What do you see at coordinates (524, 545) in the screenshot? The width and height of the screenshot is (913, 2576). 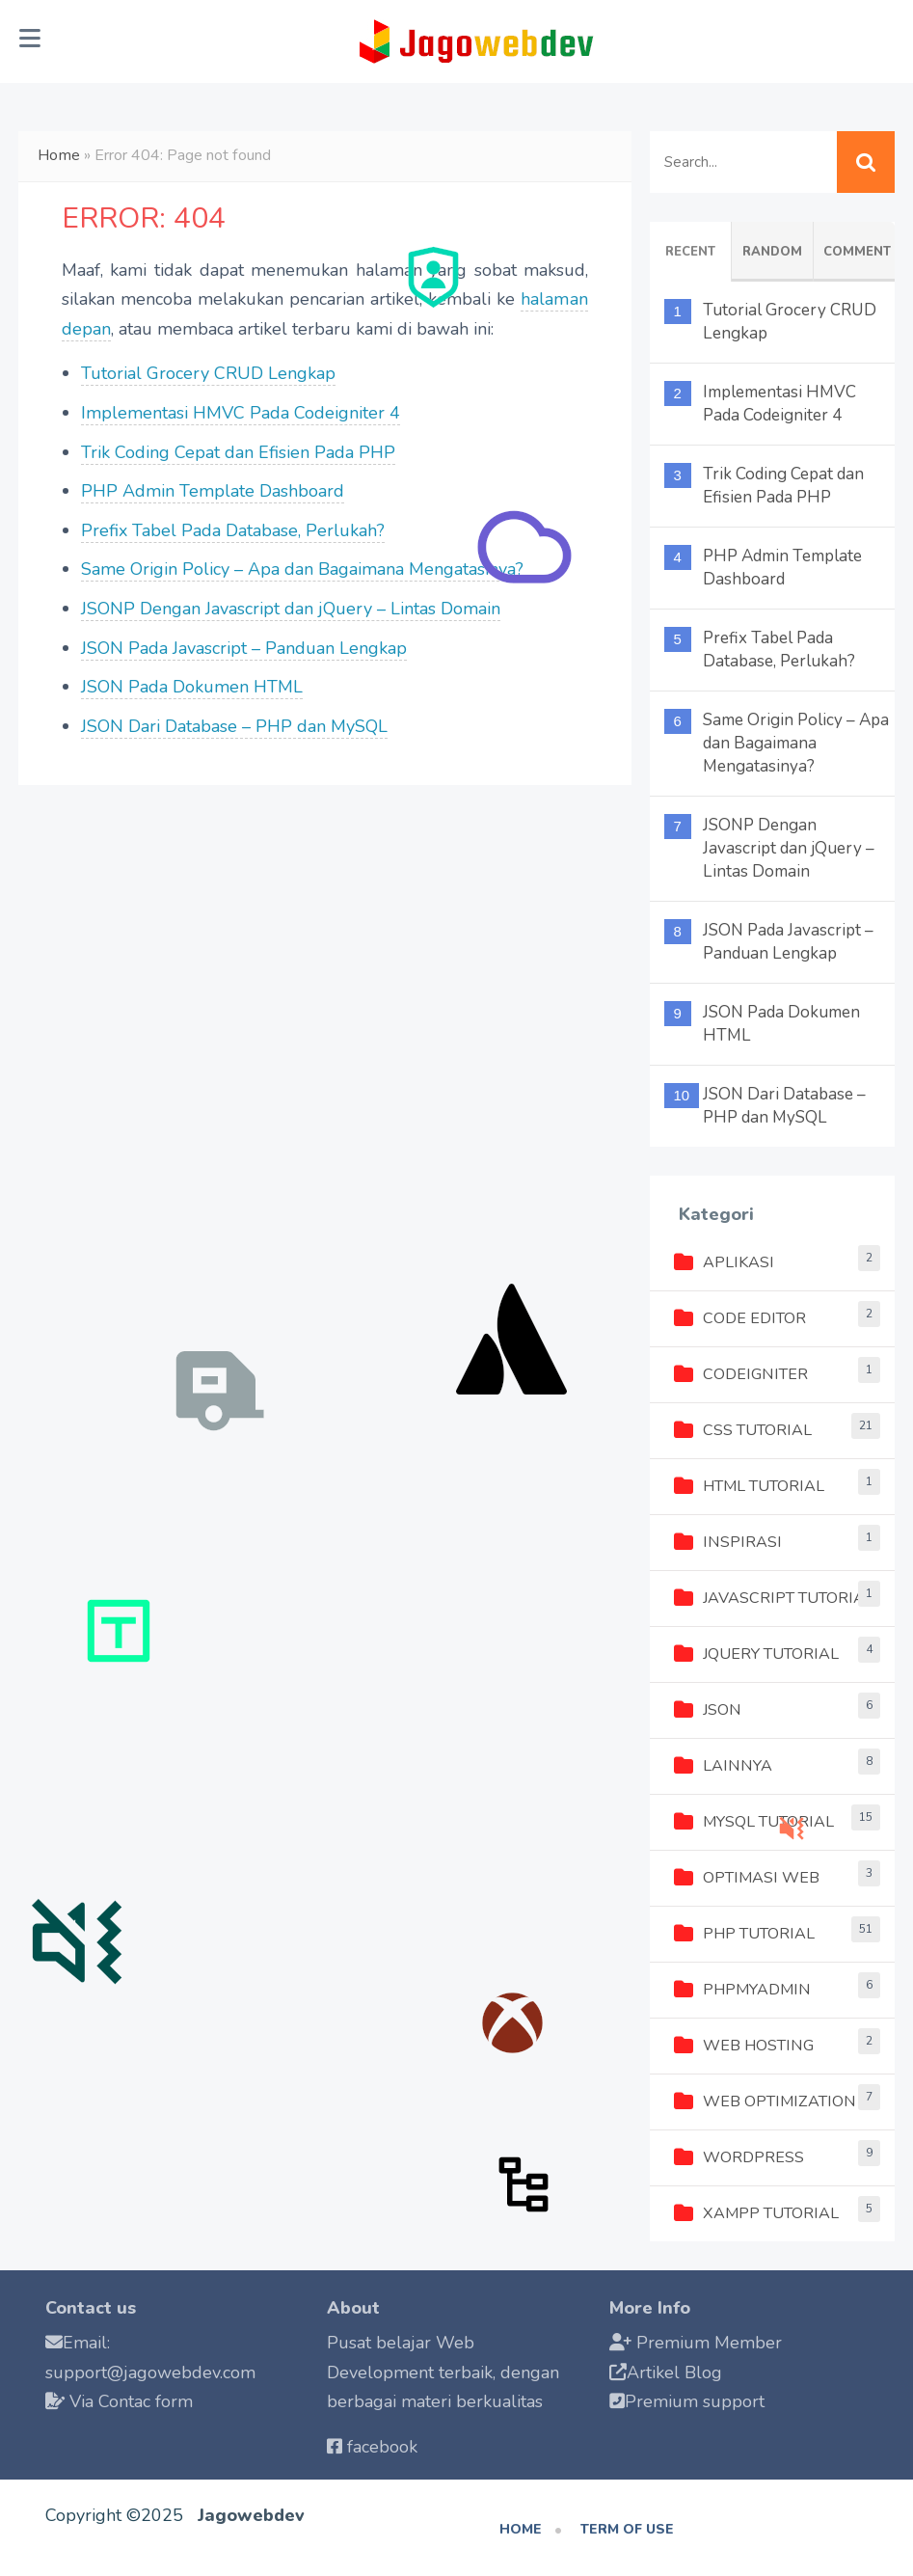 I see `indicates cloudy weather conditions` at bounding box center [524, 545].